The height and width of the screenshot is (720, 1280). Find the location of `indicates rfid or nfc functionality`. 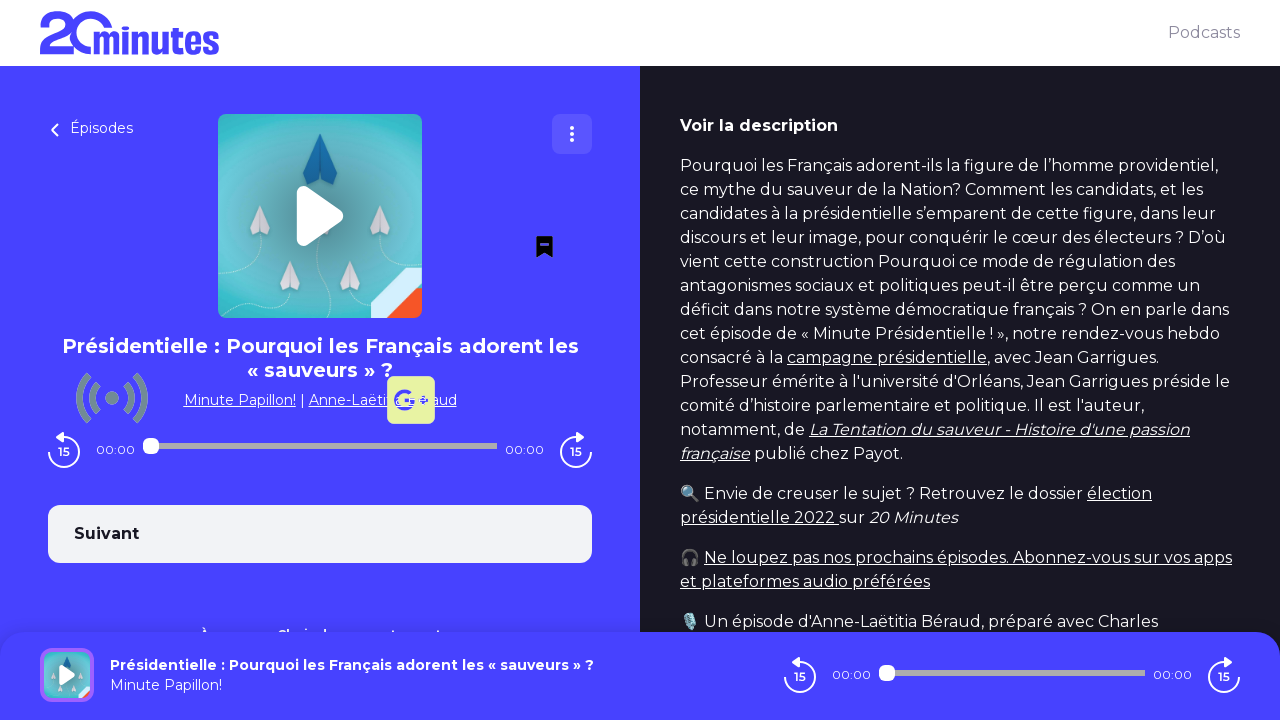

indicates rfid or nfc functionality is located at coordinates (112, 398).